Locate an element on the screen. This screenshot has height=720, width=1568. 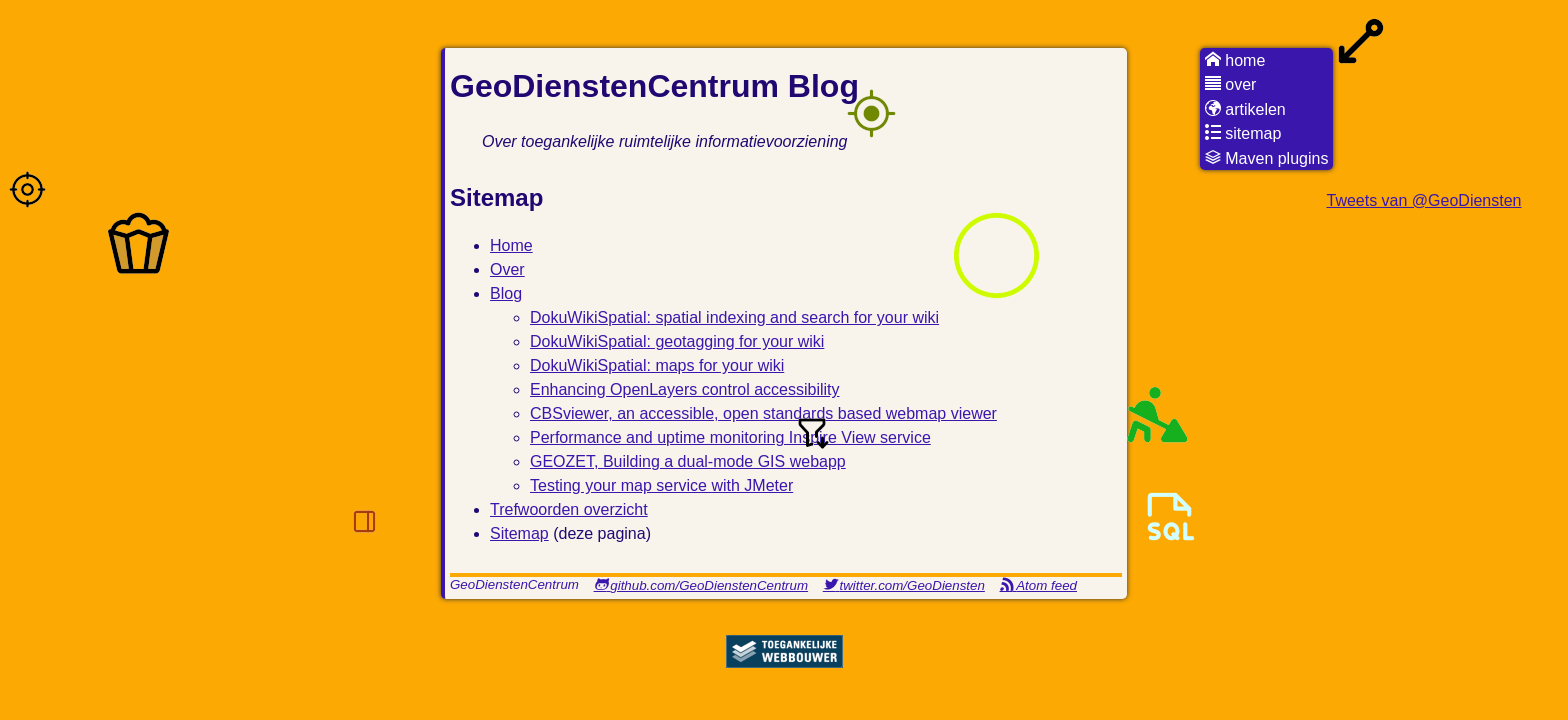
move or navigate to the lower-left is located at coordinates (1359, 42).